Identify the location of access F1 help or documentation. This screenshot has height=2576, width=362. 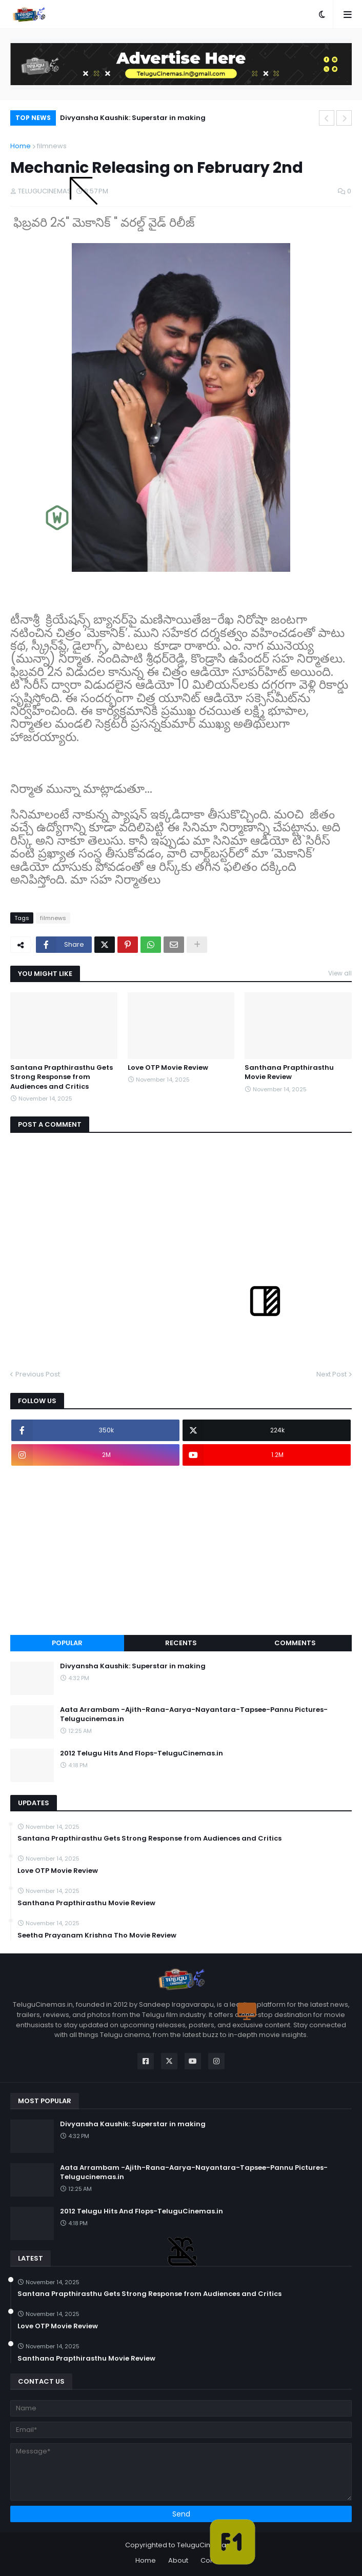
(232, 2542).